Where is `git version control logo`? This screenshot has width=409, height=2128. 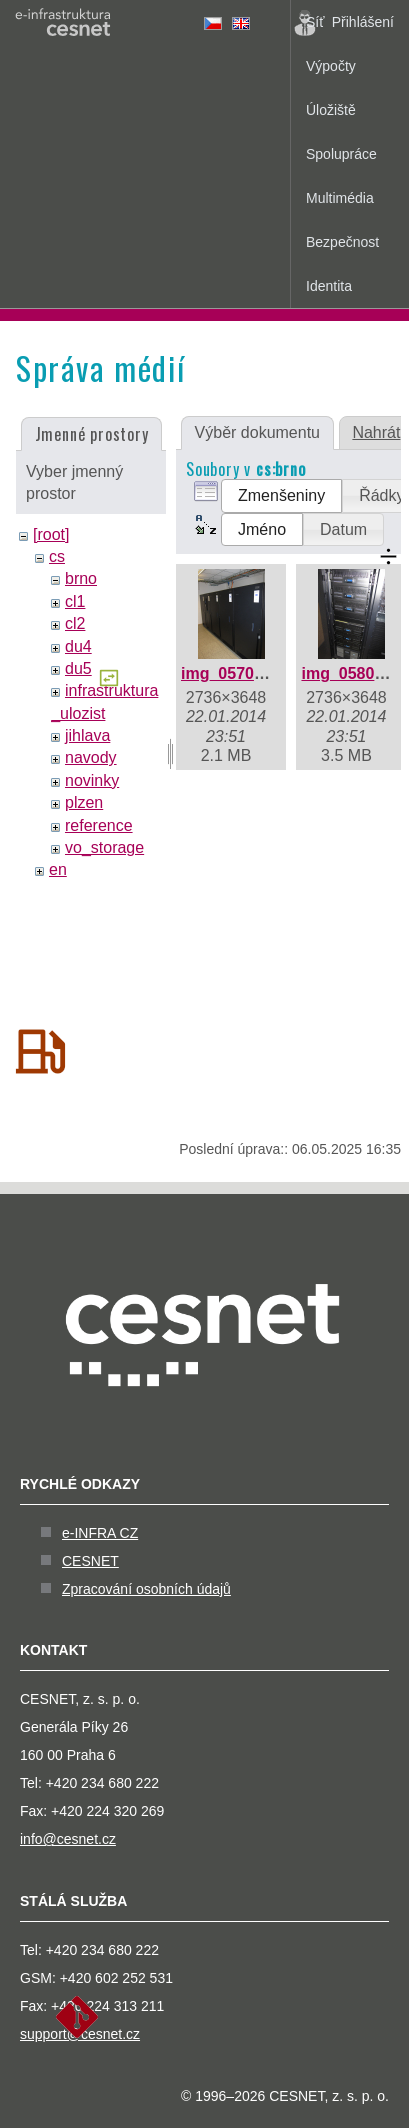
git version control logo is located at coordinates (77, 2017).